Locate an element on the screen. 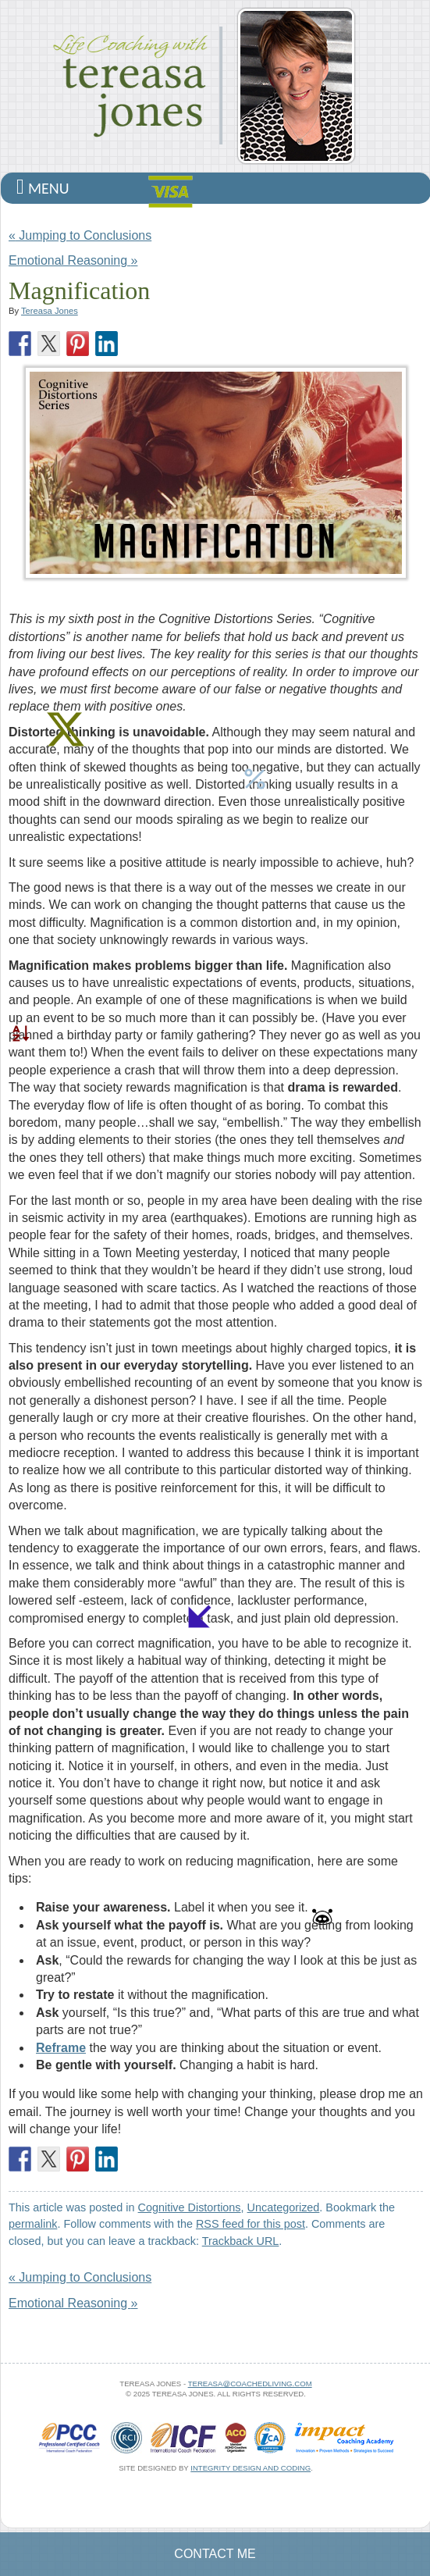 This screenshot has height=2576, width=430. sort items alphabetically from A to Z is located at coordinates (20, 1033).